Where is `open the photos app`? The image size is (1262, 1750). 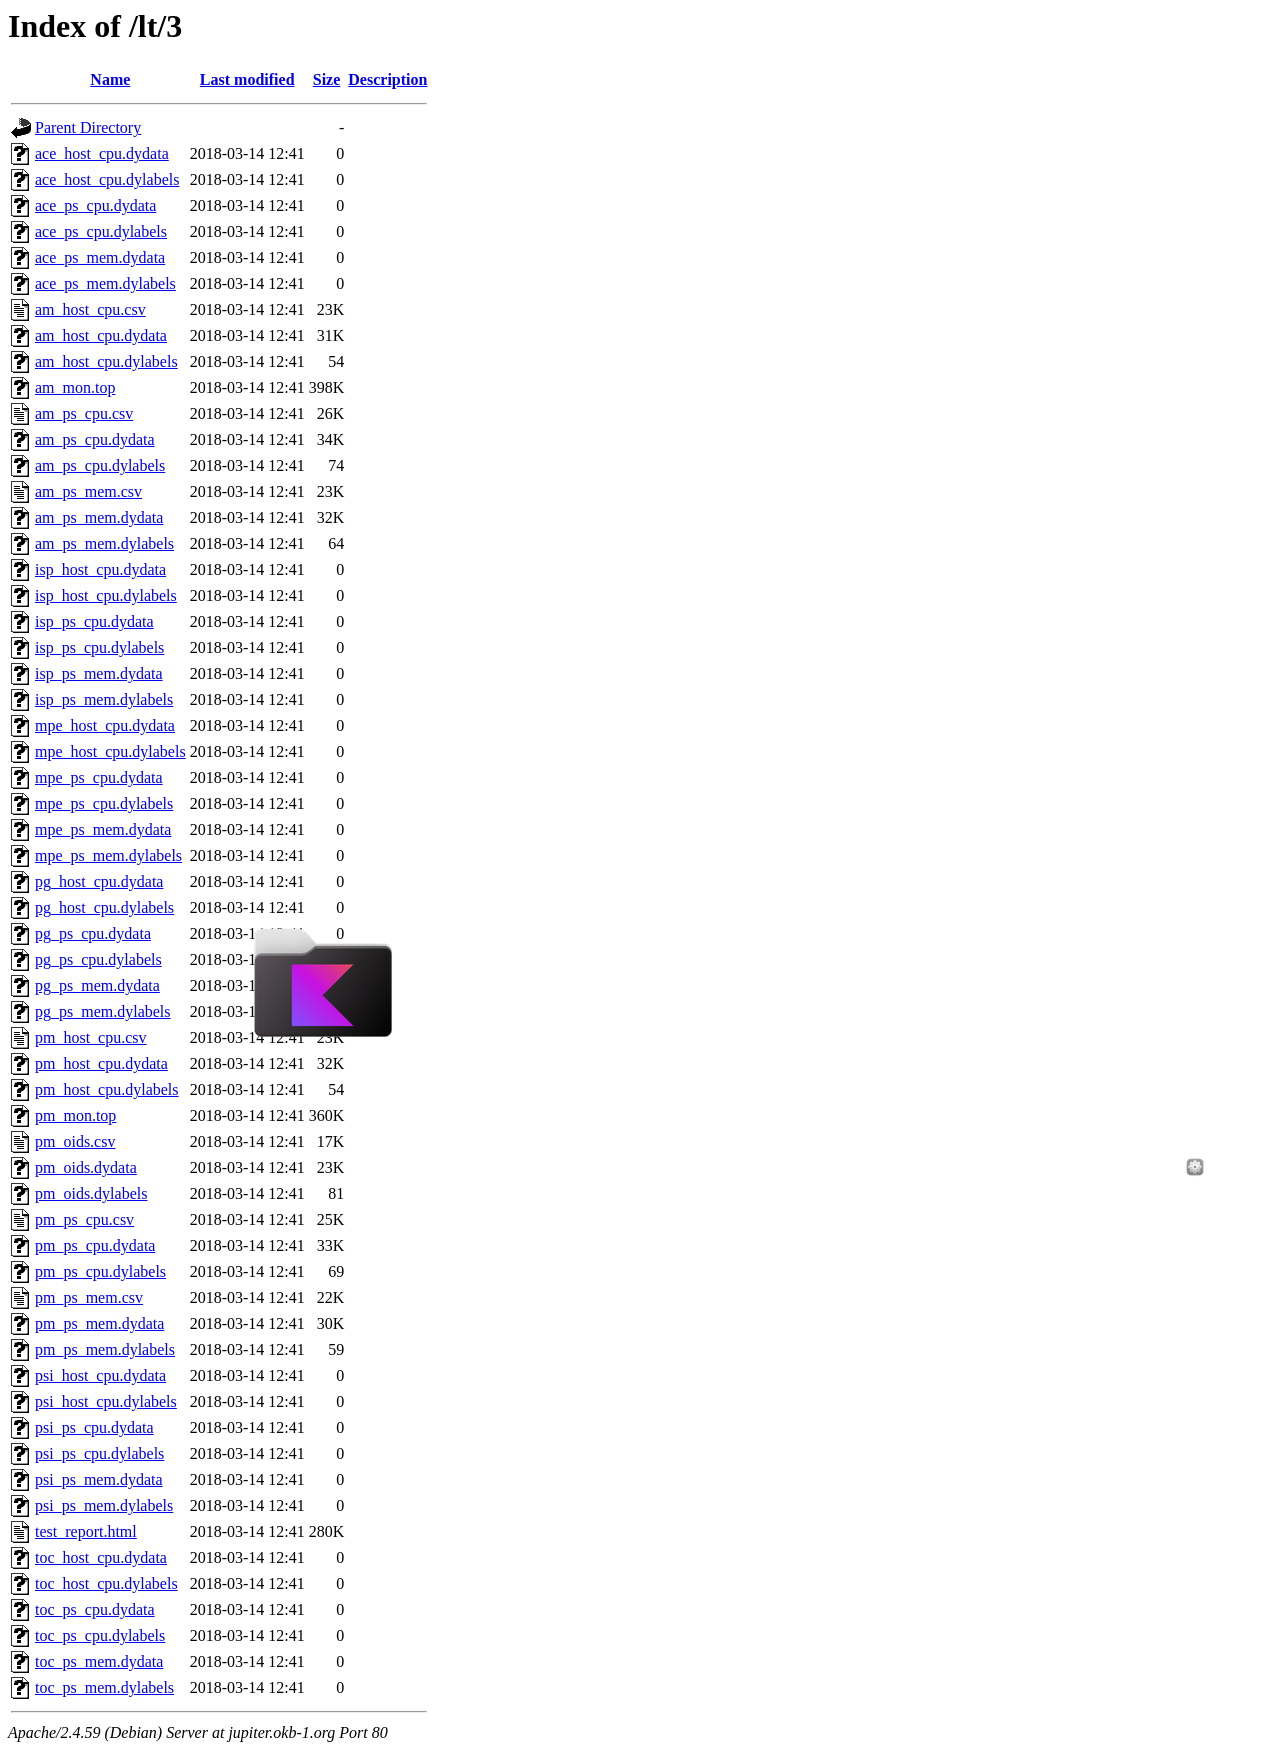
open the photos app is located at coordinates (1195, 1167).